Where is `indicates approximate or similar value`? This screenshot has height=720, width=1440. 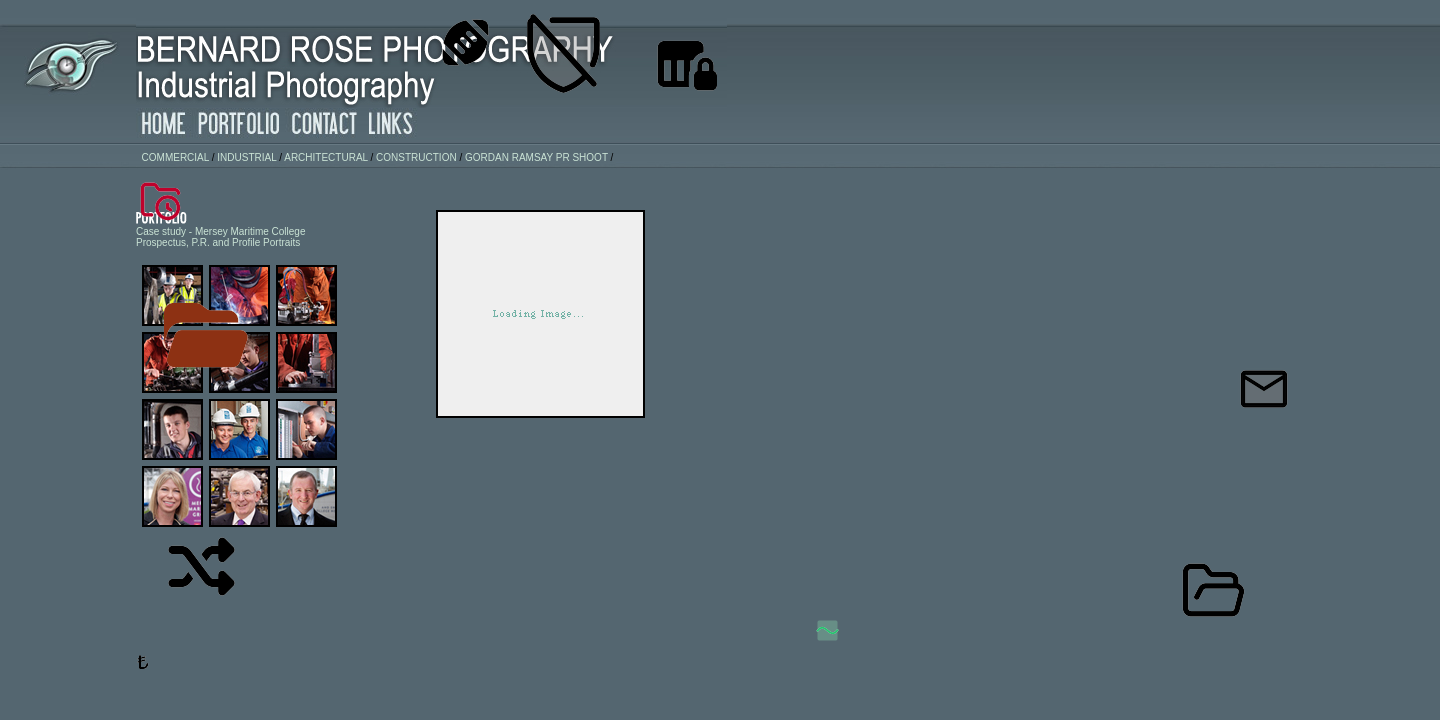
indicates approximate or similar value is located at coordinates (827, 630).